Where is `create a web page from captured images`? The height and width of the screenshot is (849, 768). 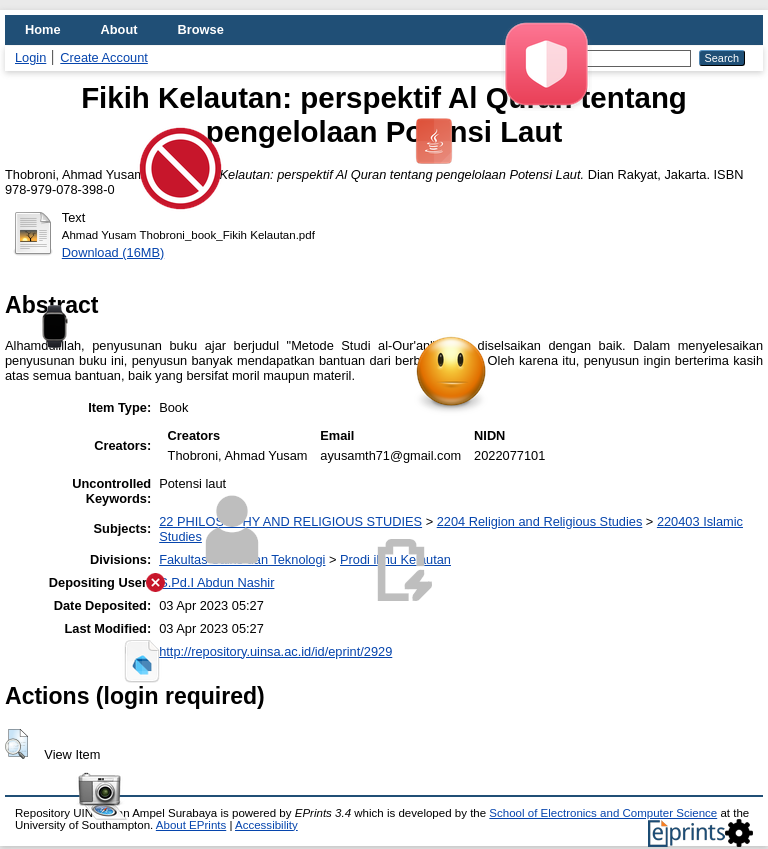
create a web page from captured images is located at coordinates (99, 796).